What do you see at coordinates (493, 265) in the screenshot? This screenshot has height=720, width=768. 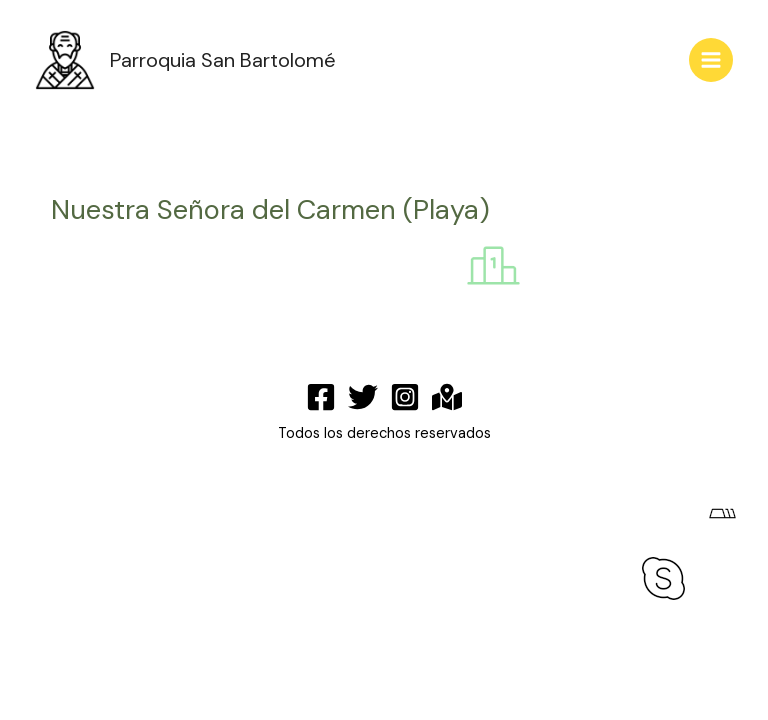 I see `view leaderboard or rankings` at bounding box center [493, 265].